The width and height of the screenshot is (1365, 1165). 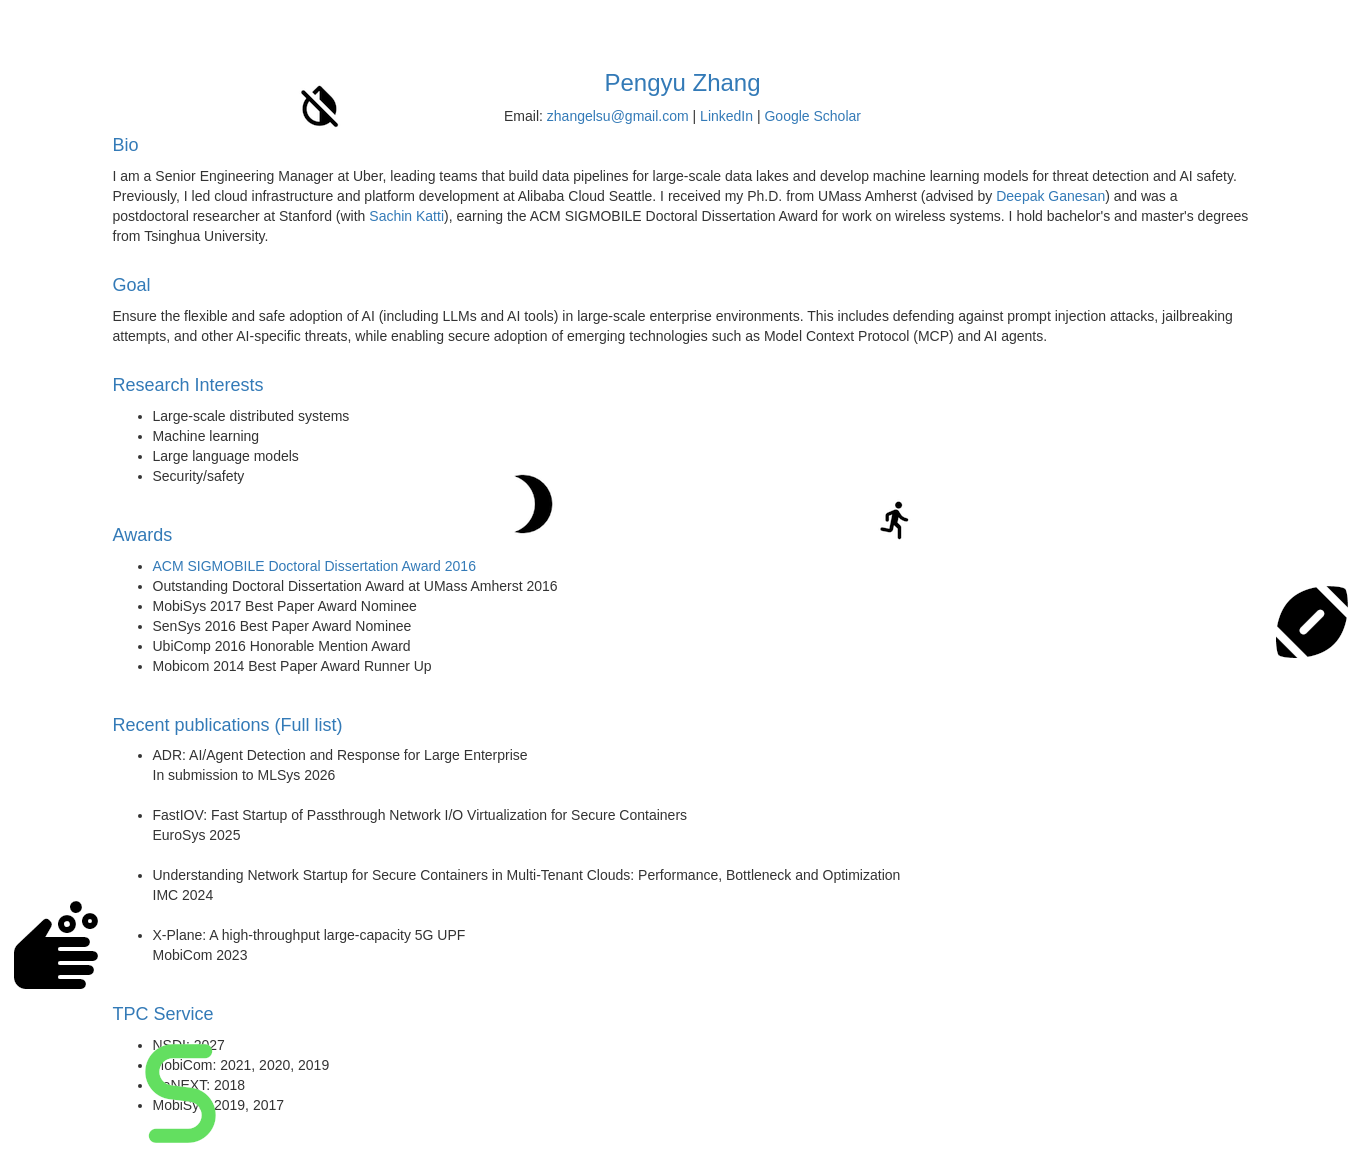 I want to click on access sports or football content, so click(x=1312, y=622).